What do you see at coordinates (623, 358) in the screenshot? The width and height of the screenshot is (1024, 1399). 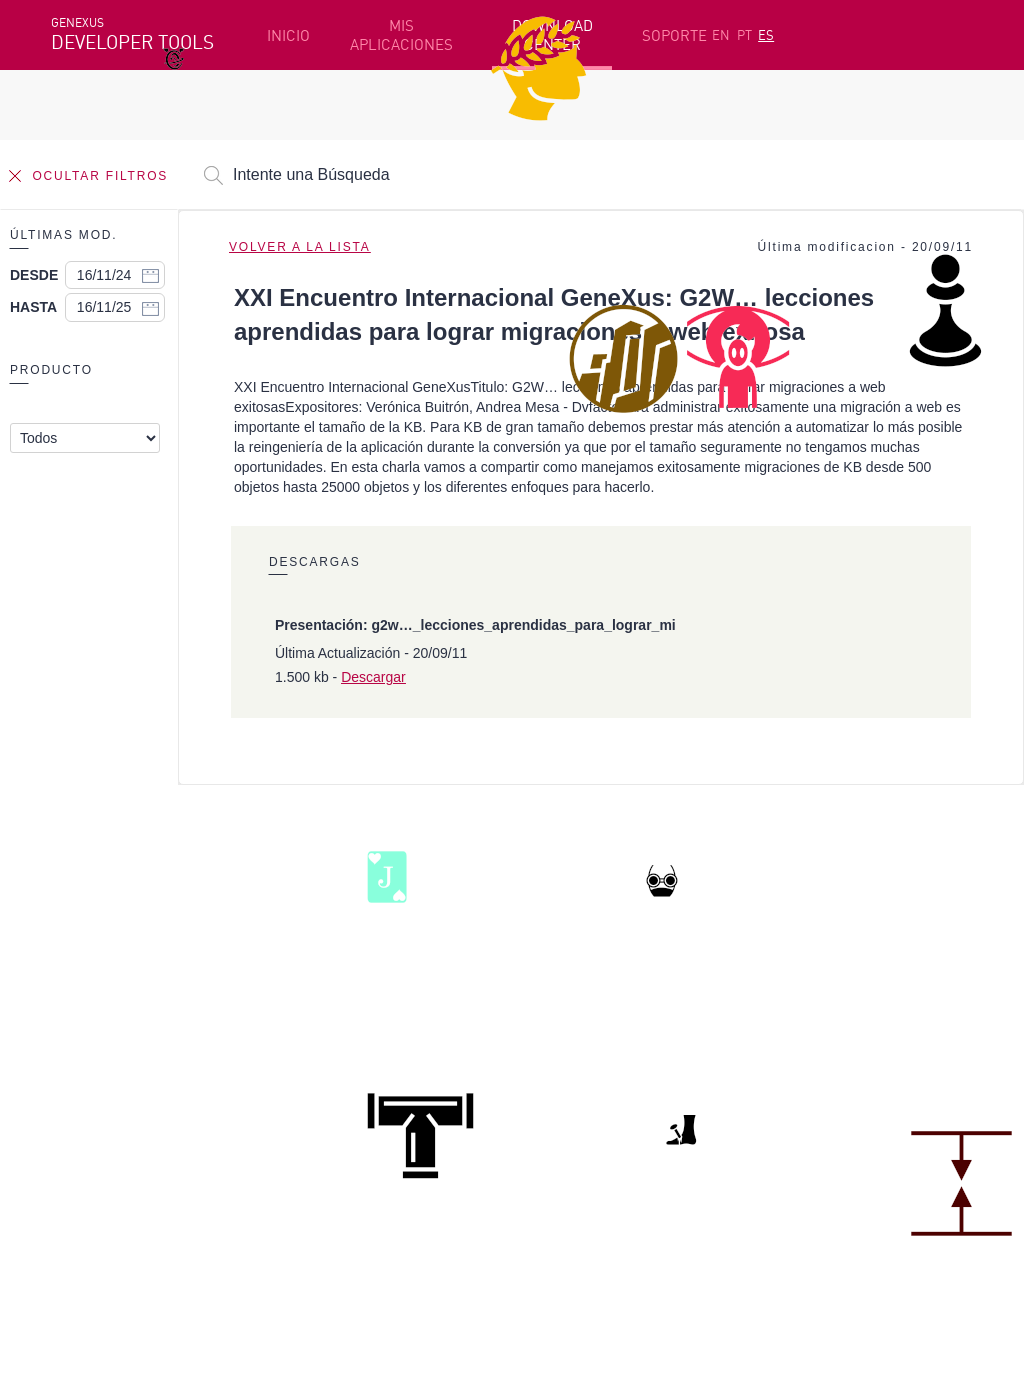 I see `navigate to rocky terrain or mountain area in game` at bounding box center [623, 358].